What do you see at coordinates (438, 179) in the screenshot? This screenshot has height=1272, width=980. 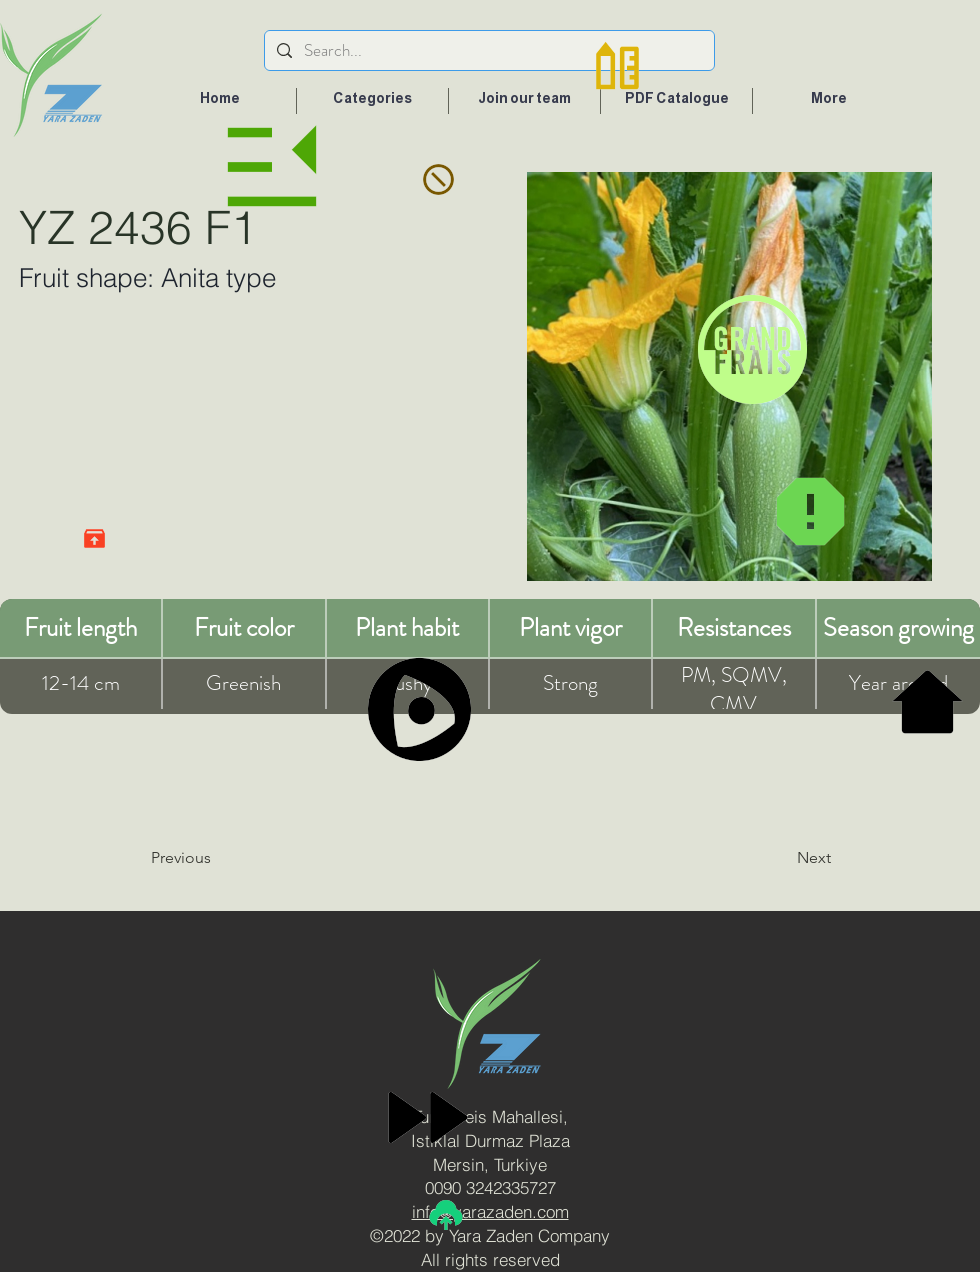 I see `indicates a blocked or prohibited action` at bounding box center [438, 179].